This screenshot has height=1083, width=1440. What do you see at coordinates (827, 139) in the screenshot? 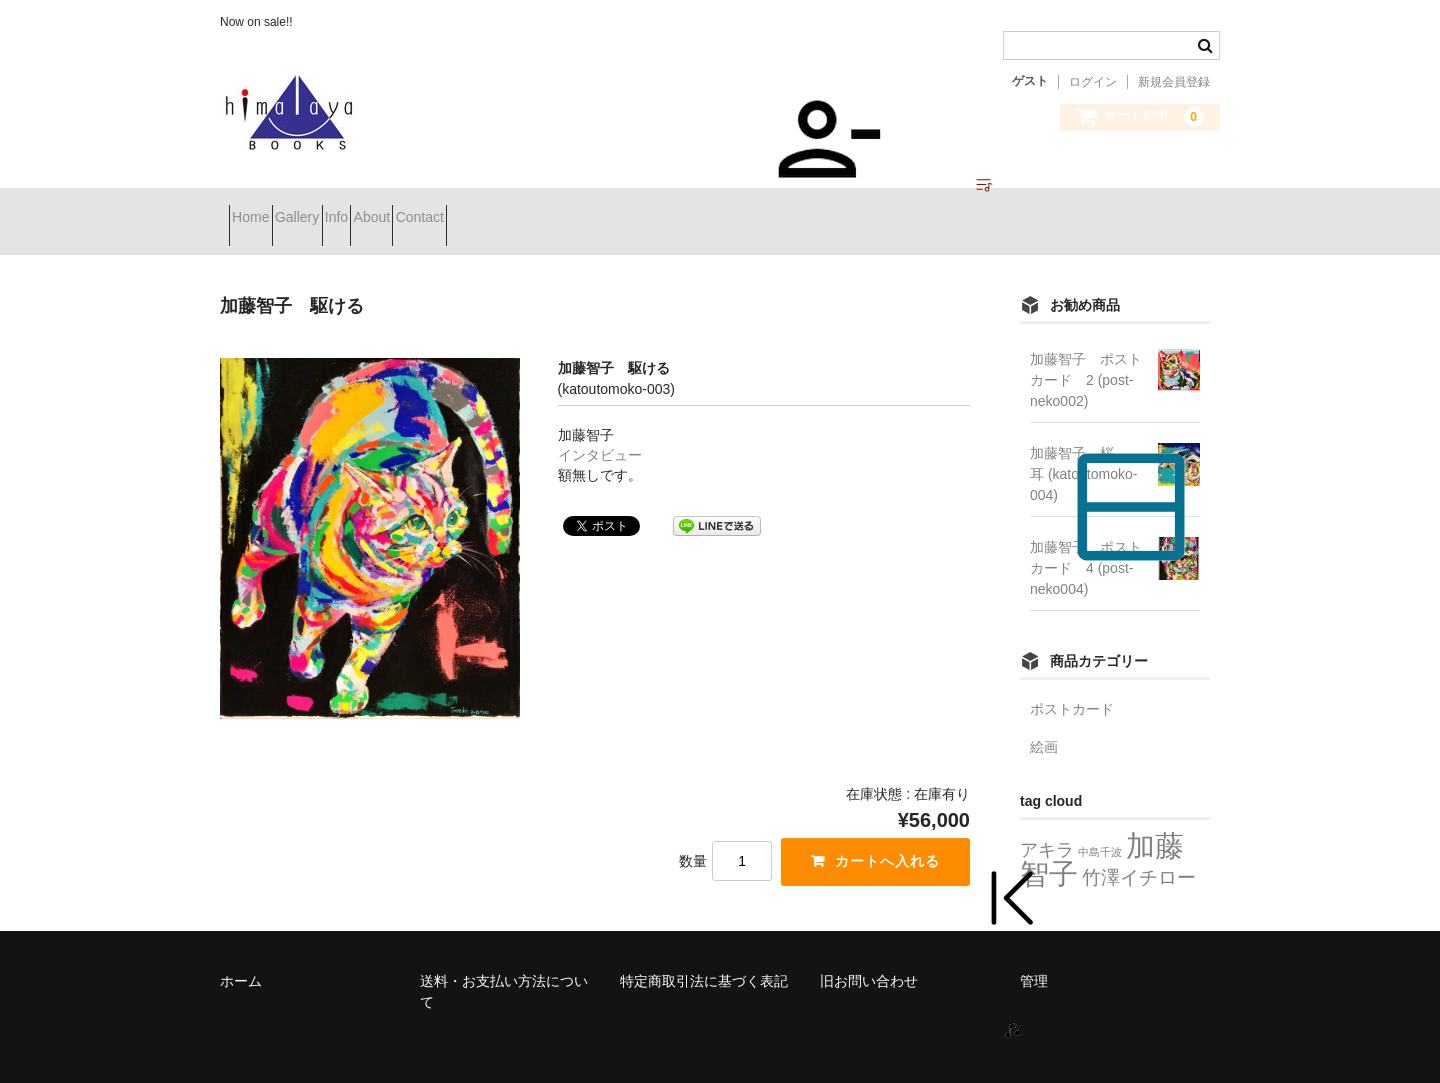
I see `remove a contact or friend` at bounding box center [827, 139].